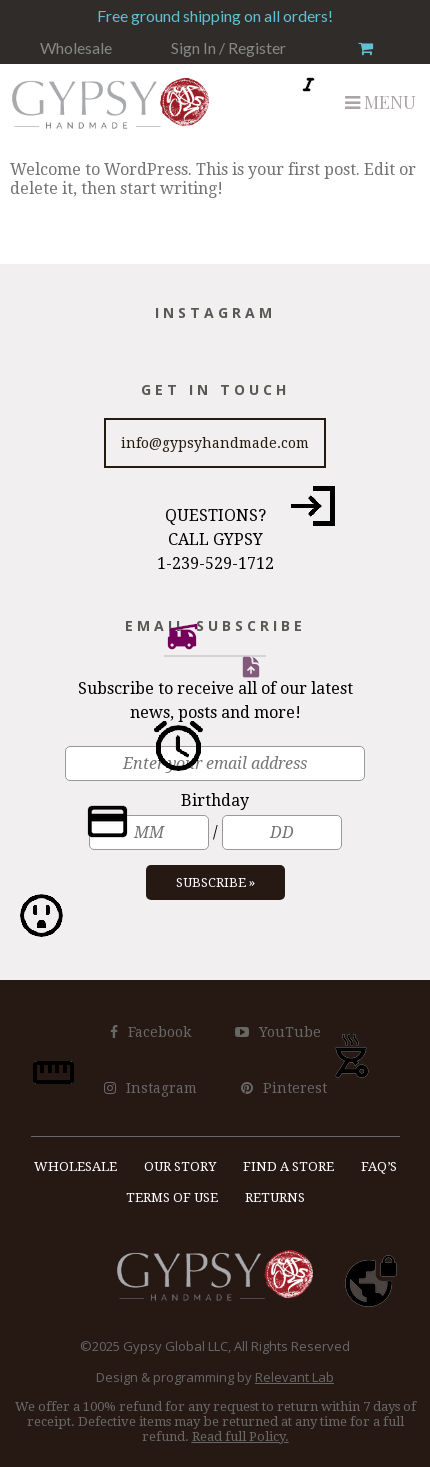 The height and width of the screenshot is (1467, 430). Describe the element at coordinates (107, 821) in the screenshot. I see `access payment methods` at that location.